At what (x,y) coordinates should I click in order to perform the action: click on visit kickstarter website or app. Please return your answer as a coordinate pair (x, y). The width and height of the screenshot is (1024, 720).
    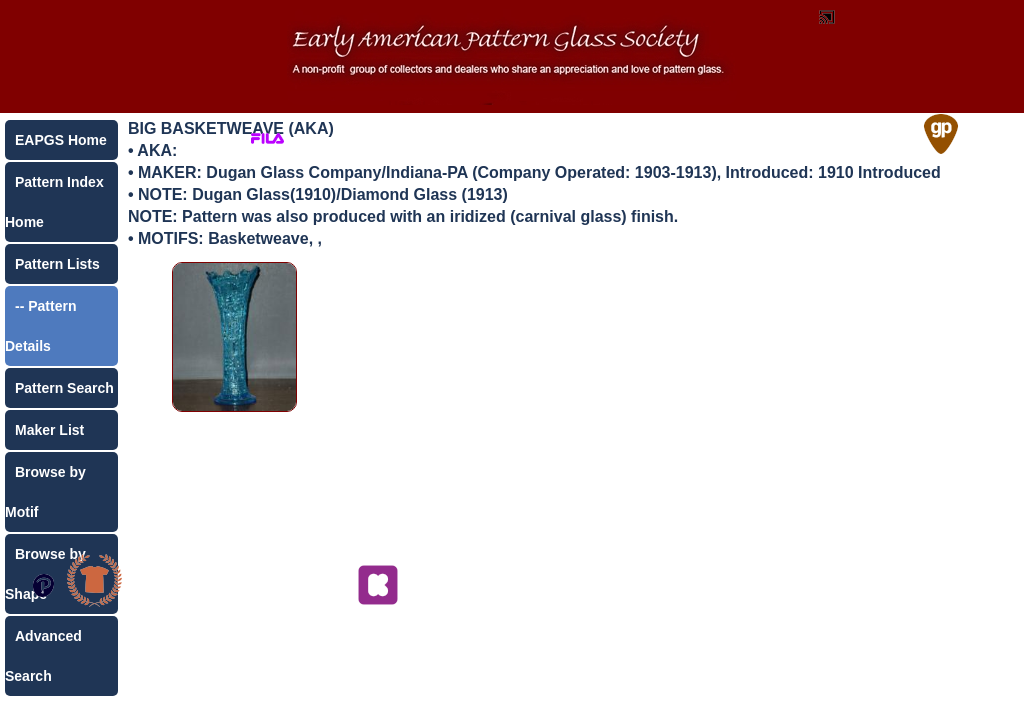
    Looking at the image, I should click on (378, 585).